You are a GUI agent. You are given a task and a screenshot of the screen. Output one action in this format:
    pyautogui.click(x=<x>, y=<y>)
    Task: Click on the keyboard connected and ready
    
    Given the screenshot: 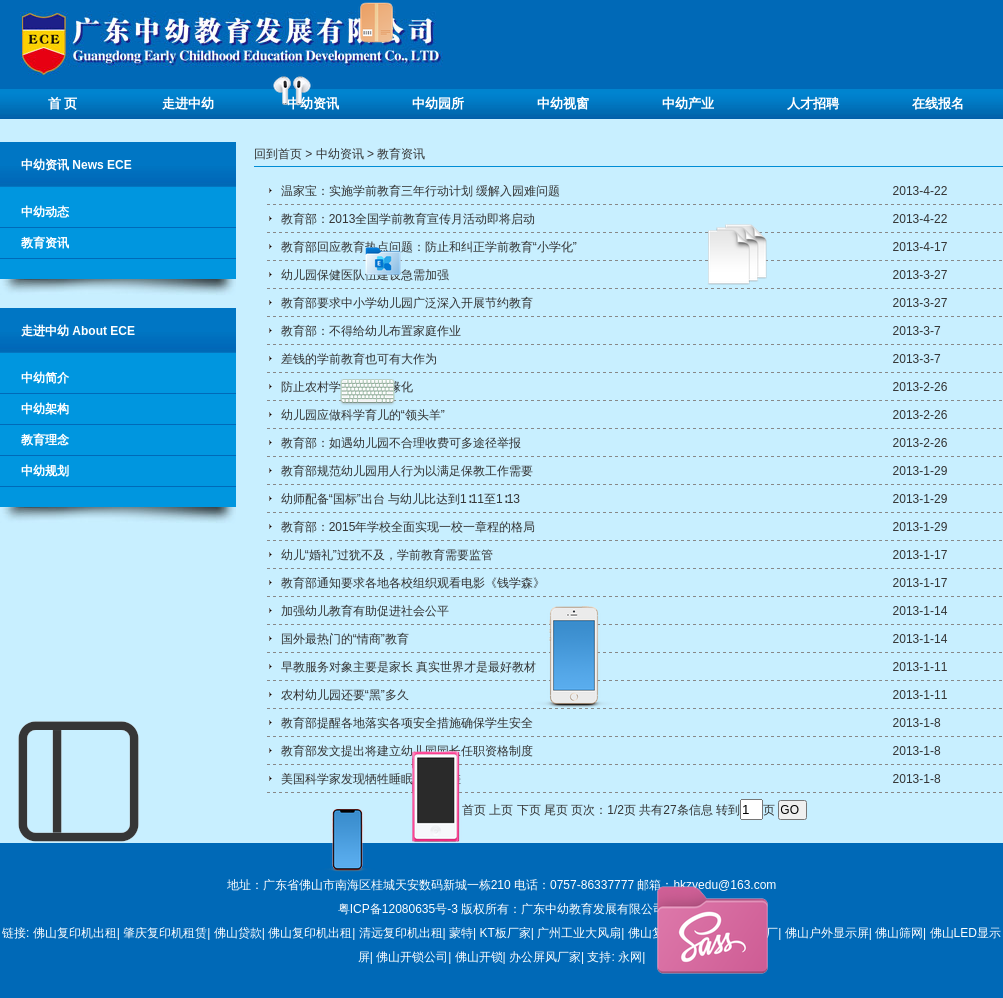 What is the action you would take?
    pyautogui.click(x=367, y=391)
    